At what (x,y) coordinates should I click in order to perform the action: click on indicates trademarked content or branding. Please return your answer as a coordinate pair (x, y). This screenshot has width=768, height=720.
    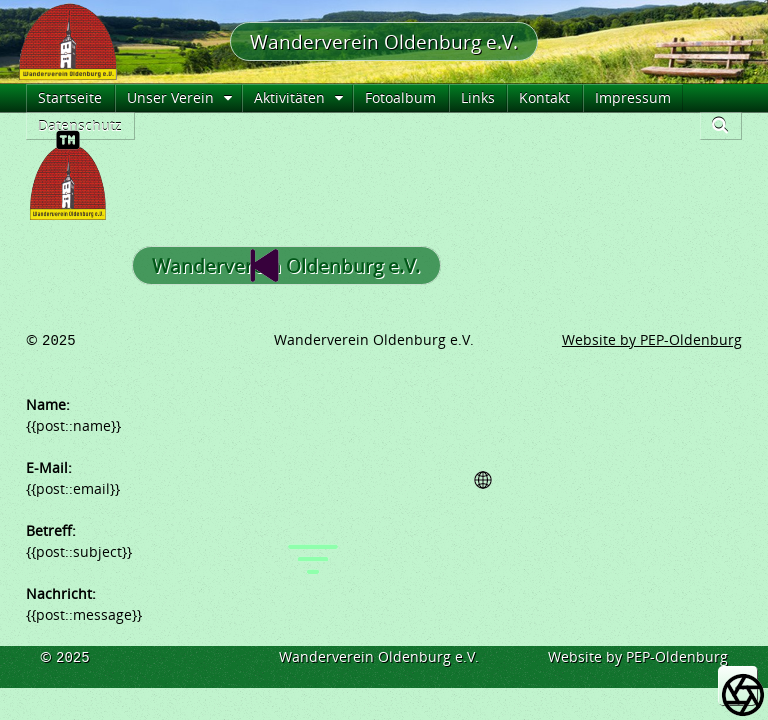
    Looking at the image, I should click on (68, 140).